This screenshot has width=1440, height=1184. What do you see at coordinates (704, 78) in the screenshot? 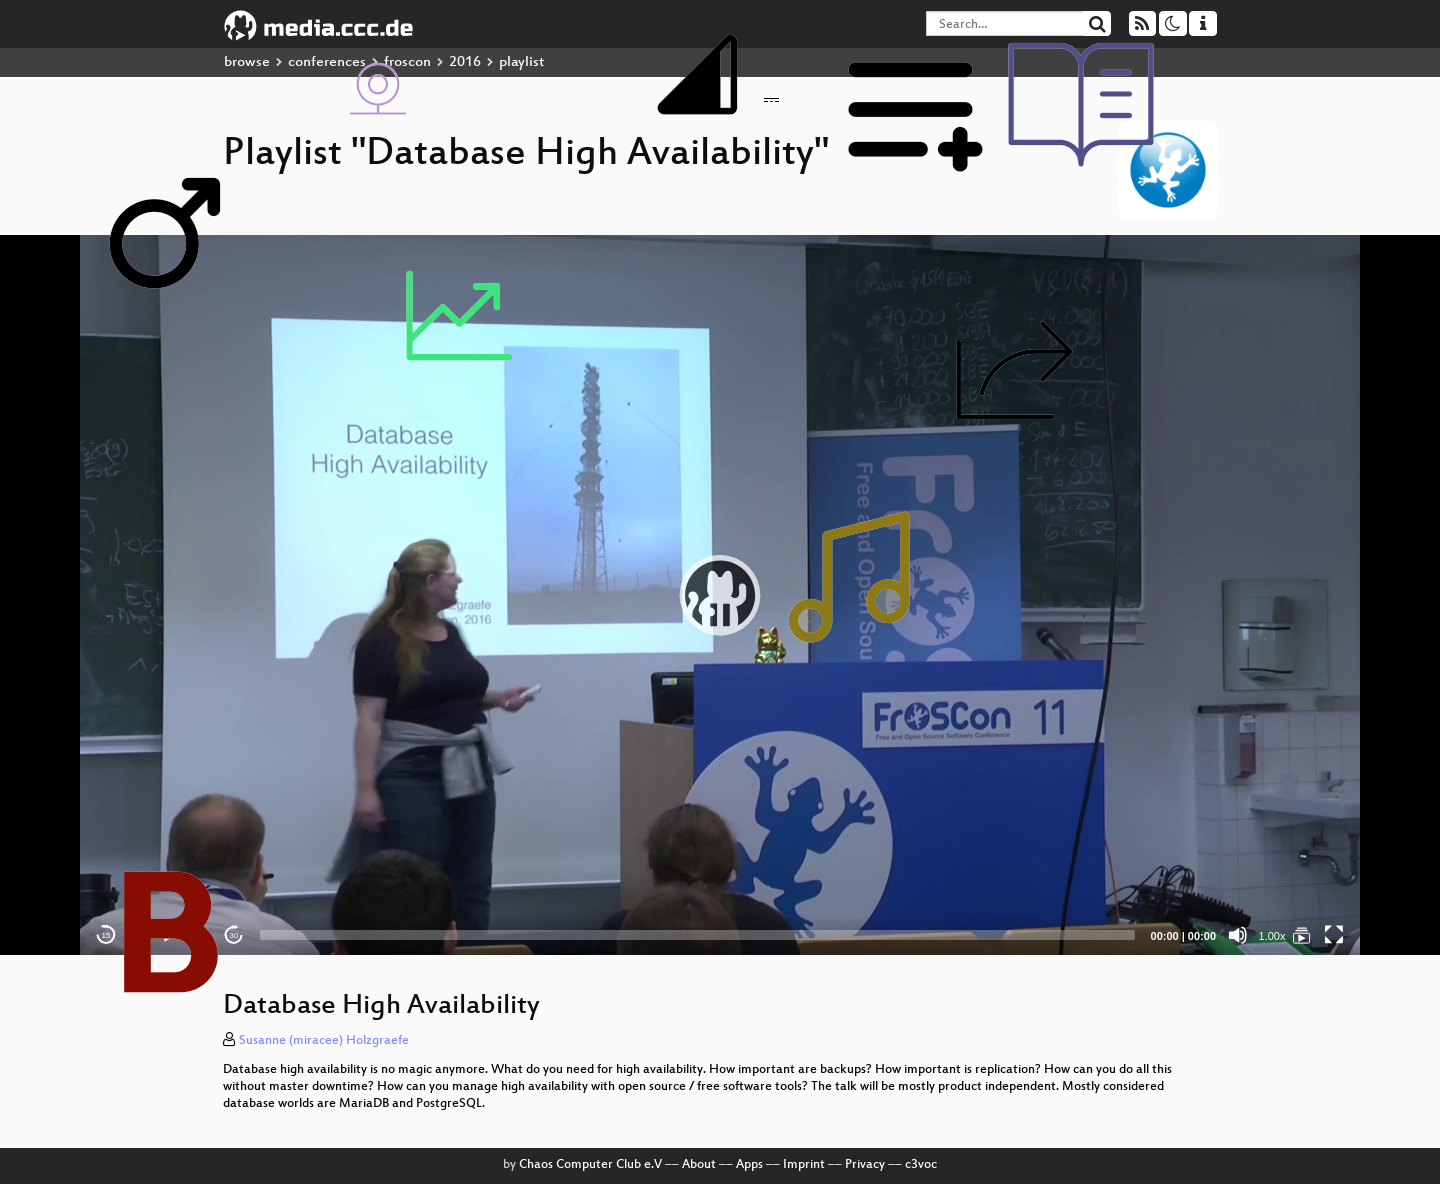
I see `indicates strong cellular network signal` at bounding box center [704, 78].